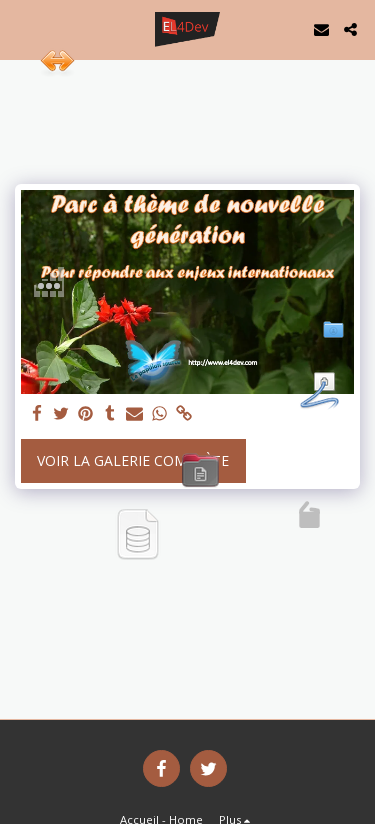 This screenshot has width=375, height=824. Describe the element at coordinates (309, 511) in the screenshot. I see `indicates a compressed or archived file` at that location.